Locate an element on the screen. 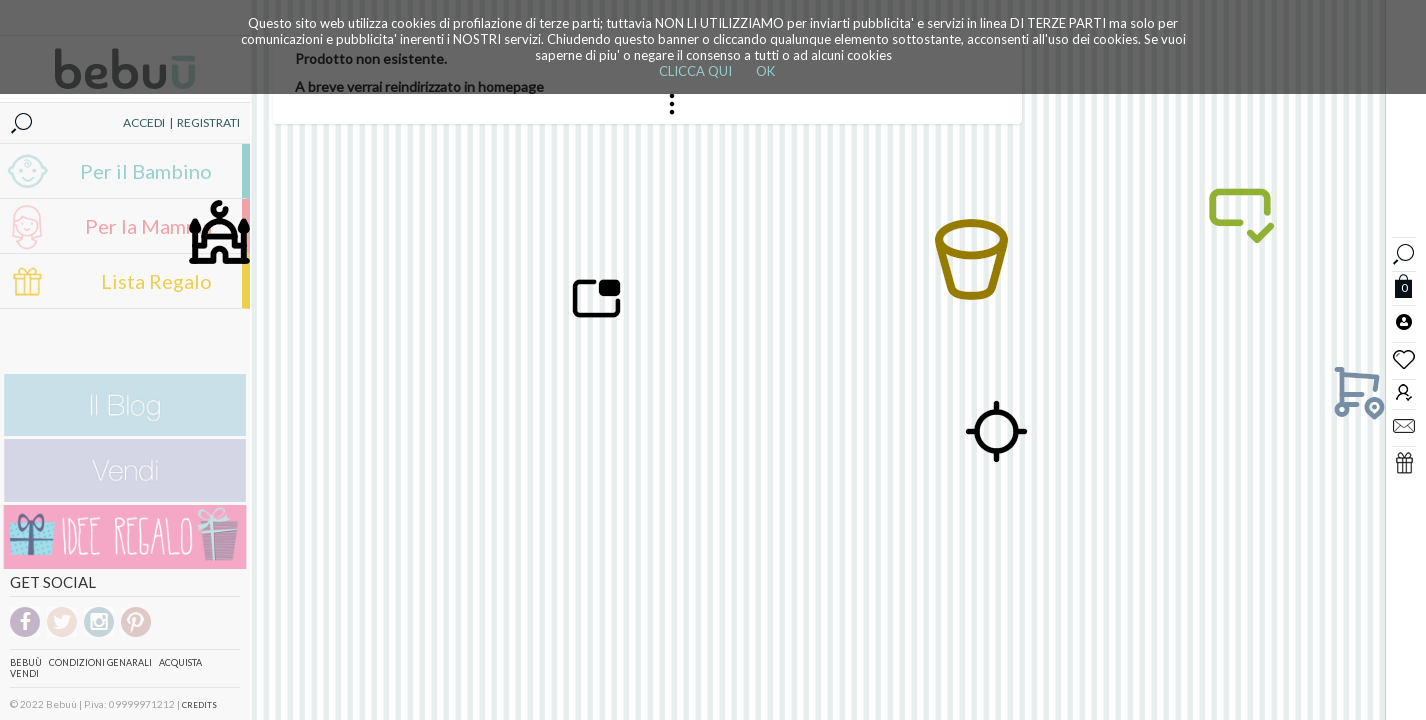 This screenshot has height=720, width=1426. fill tool for painting or coloring areas is located at coordinates (971, 259).